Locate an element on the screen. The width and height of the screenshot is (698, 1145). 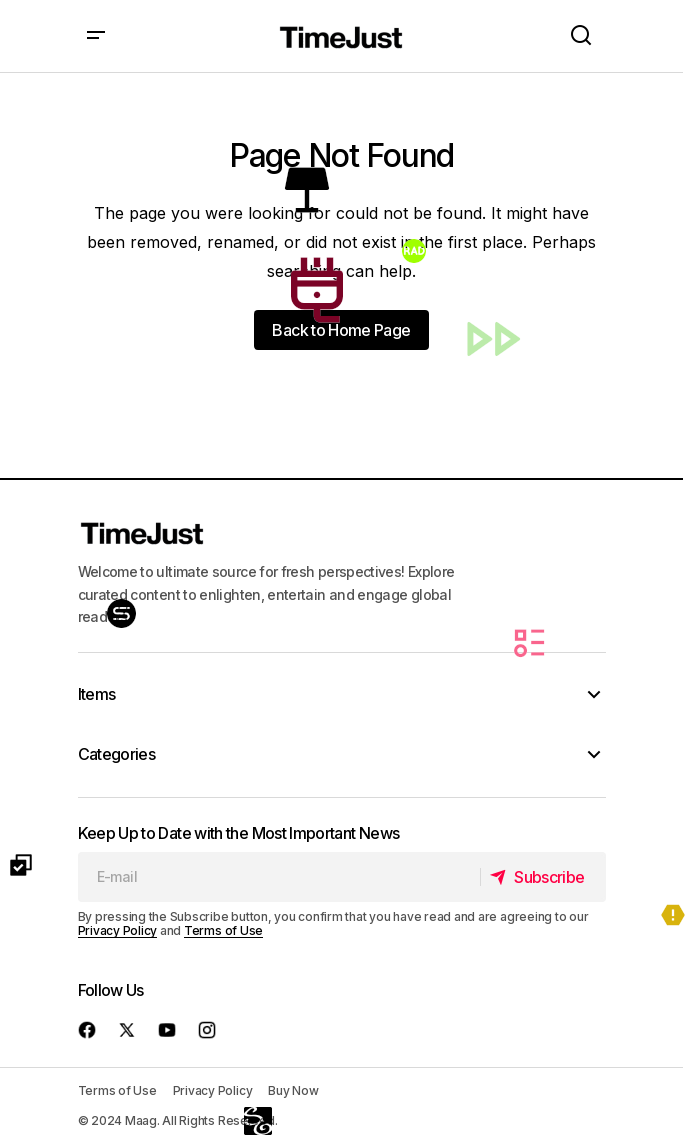
mark message as spam is located at coordinates (673, 915).